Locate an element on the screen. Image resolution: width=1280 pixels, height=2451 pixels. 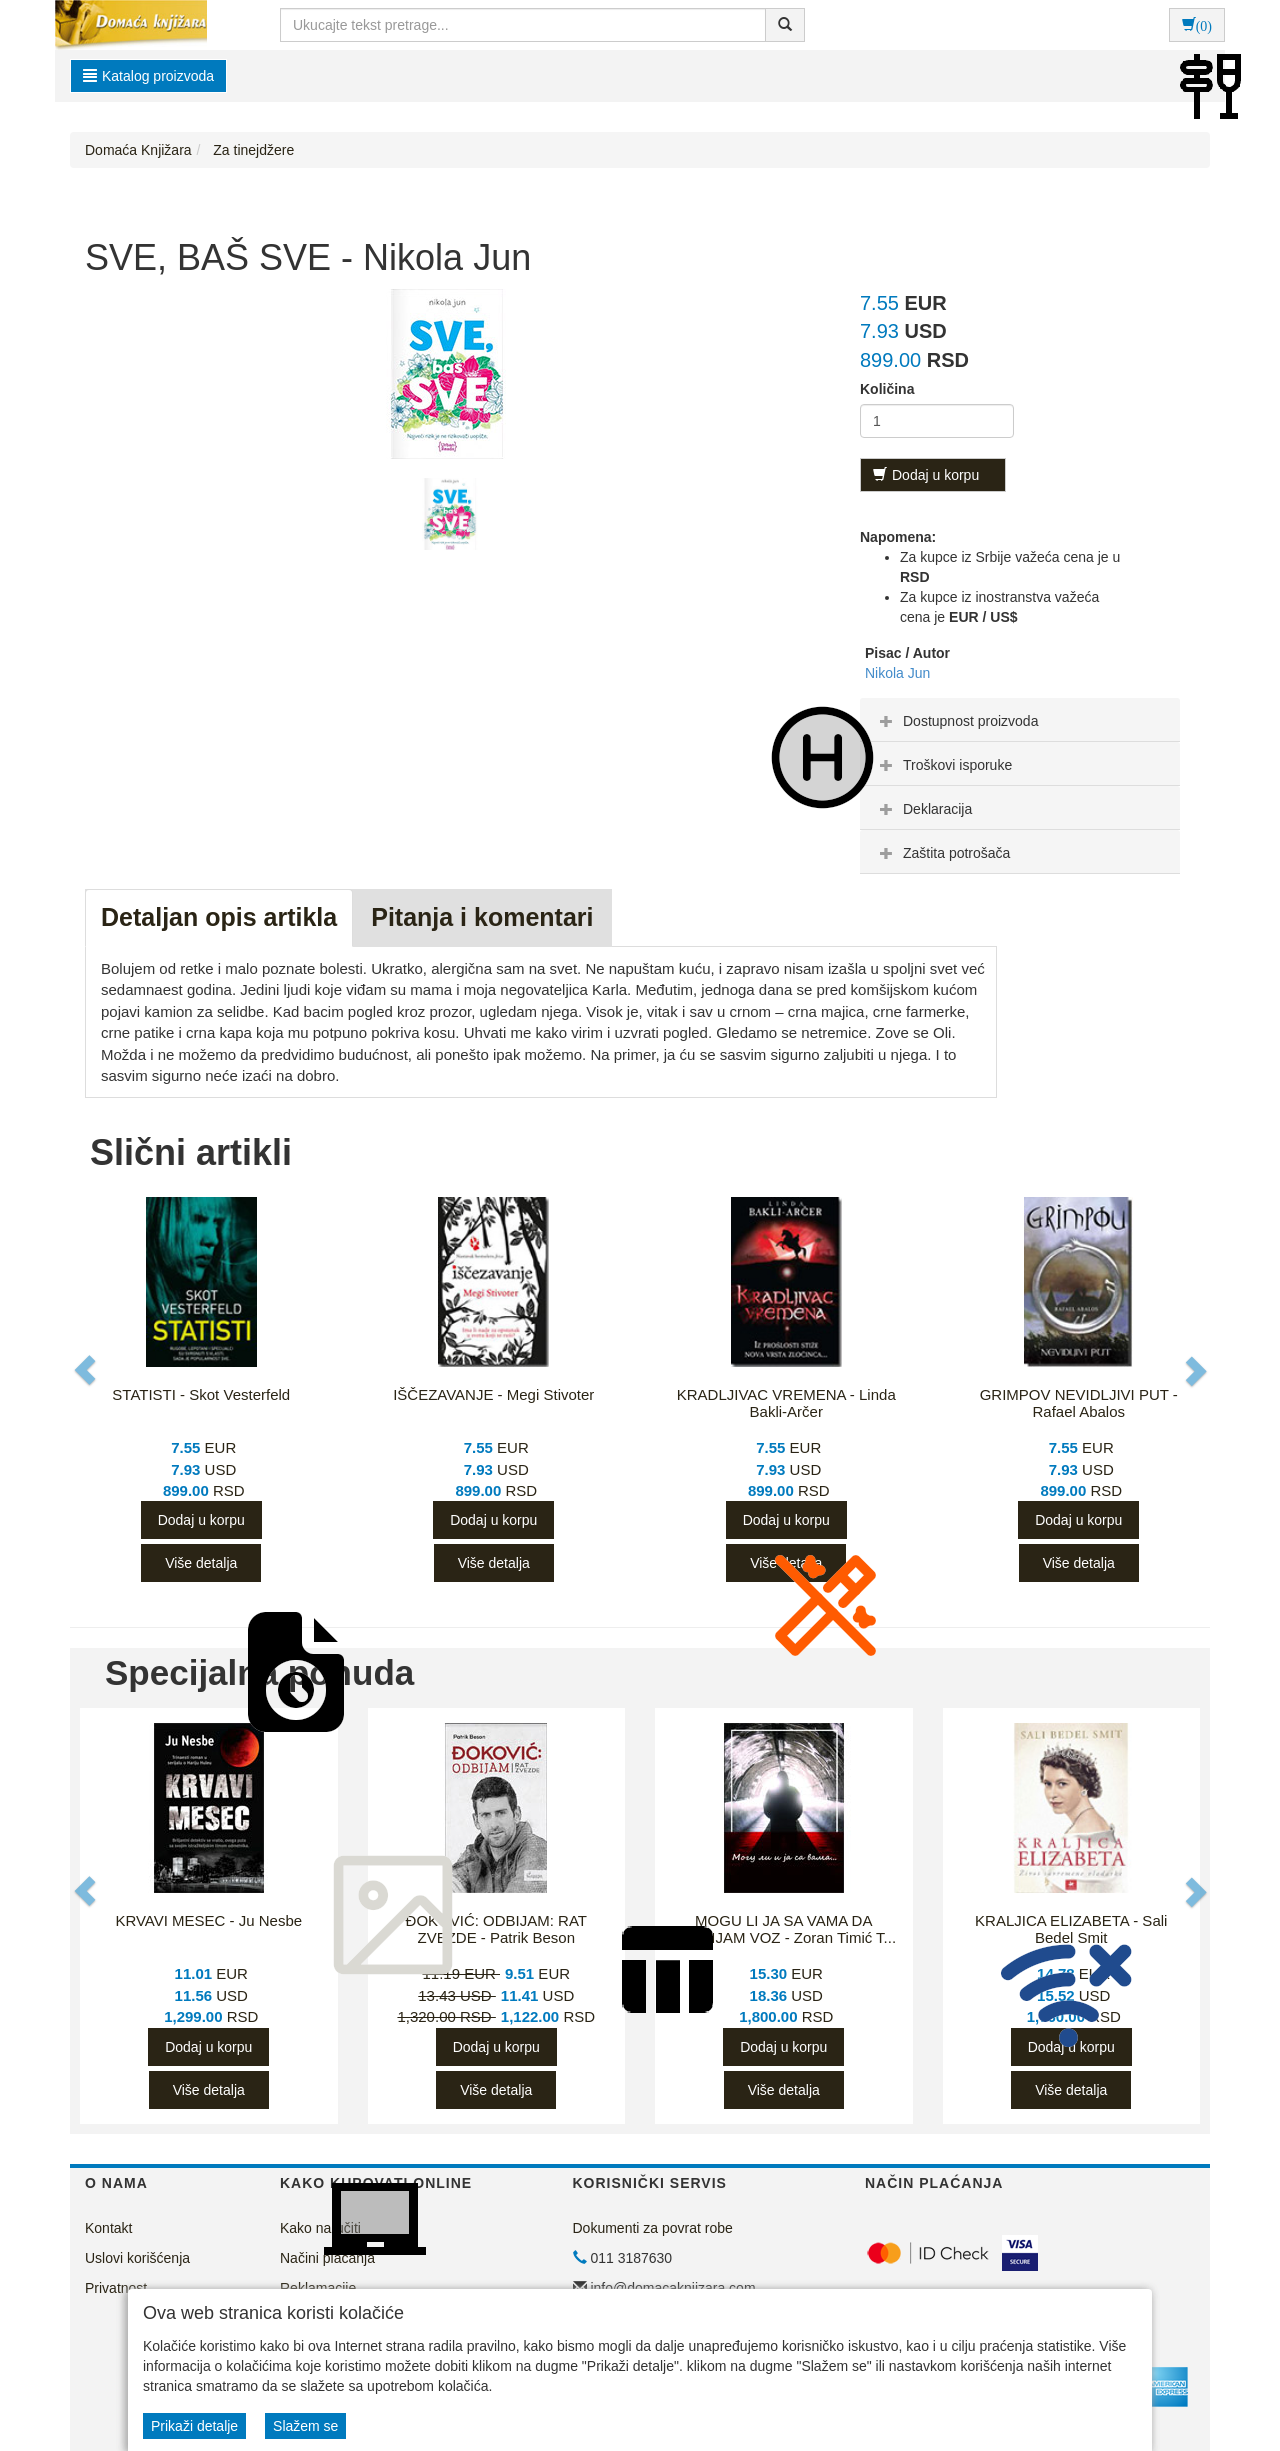
view file history or recent activity is located at coordinates (296, 1672).